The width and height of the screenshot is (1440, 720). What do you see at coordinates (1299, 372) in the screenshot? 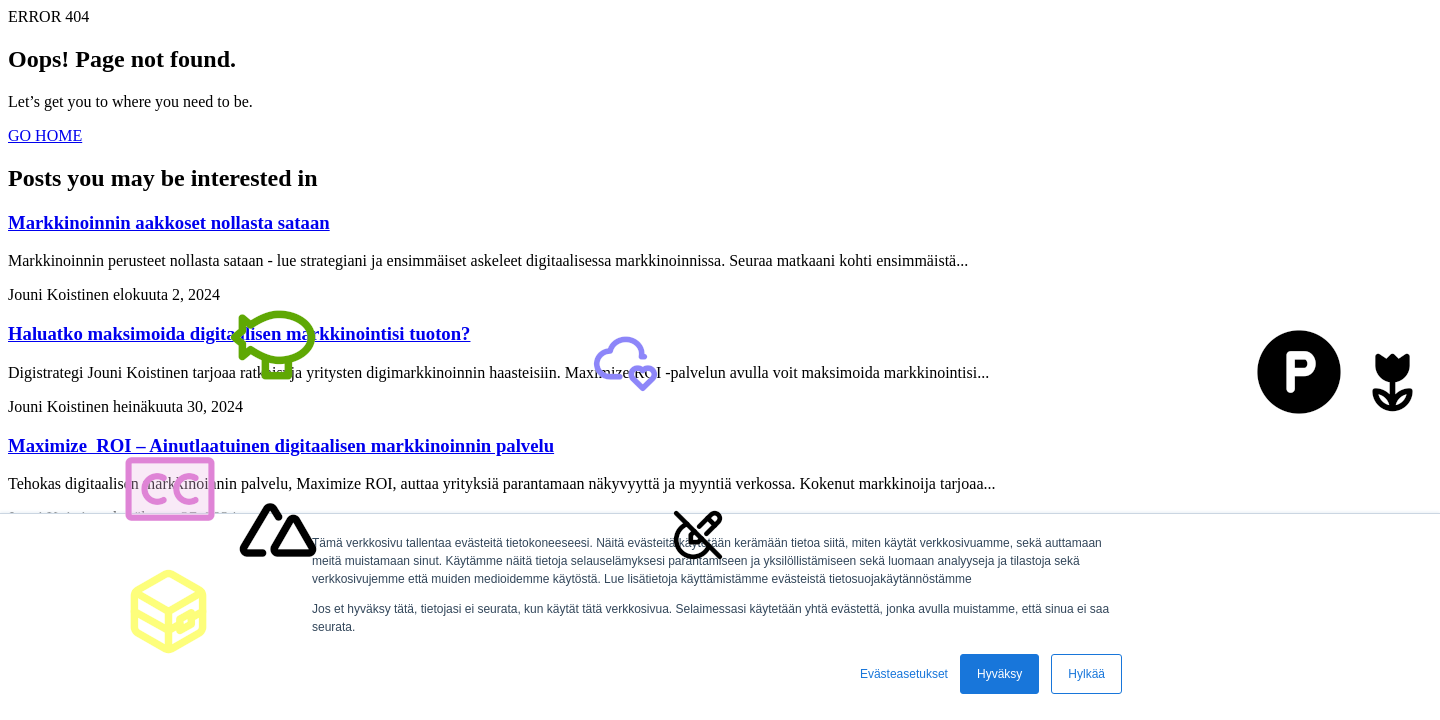
I see `find nearby parking locations` at bounding box center [1299, 372].